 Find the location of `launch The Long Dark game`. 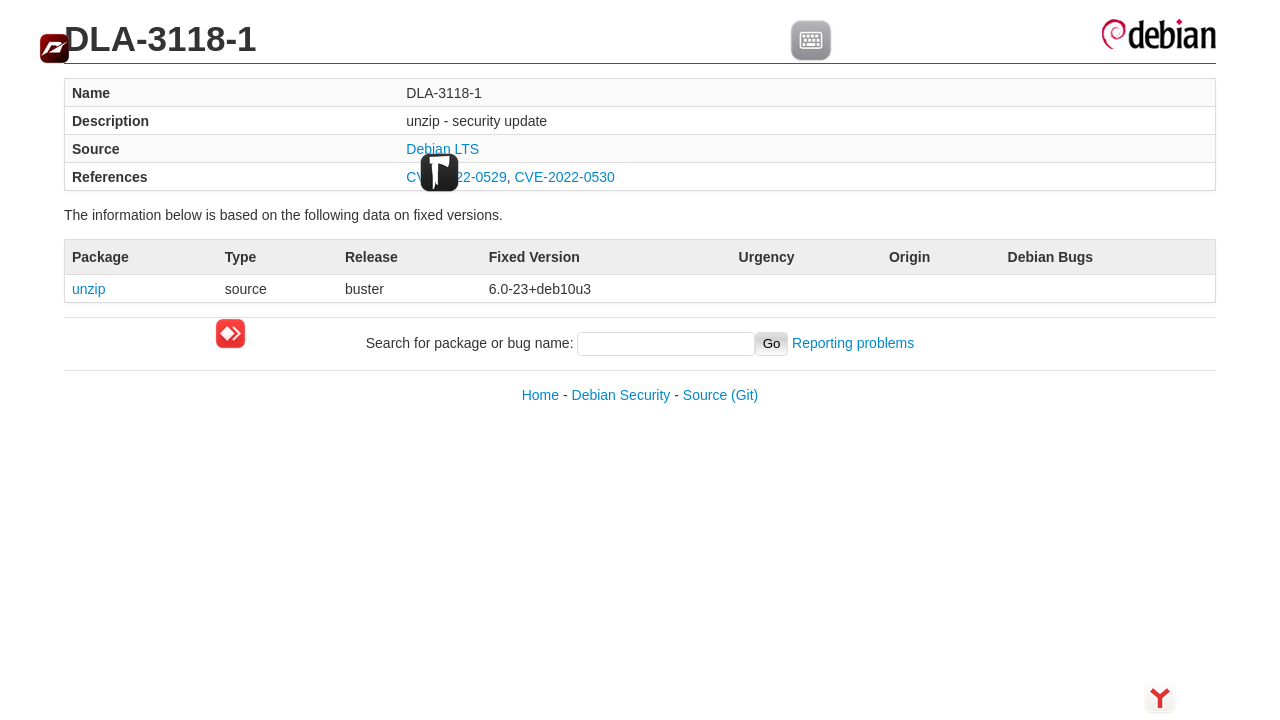

launch The Long Dark game is located at coordinates (439, 172).